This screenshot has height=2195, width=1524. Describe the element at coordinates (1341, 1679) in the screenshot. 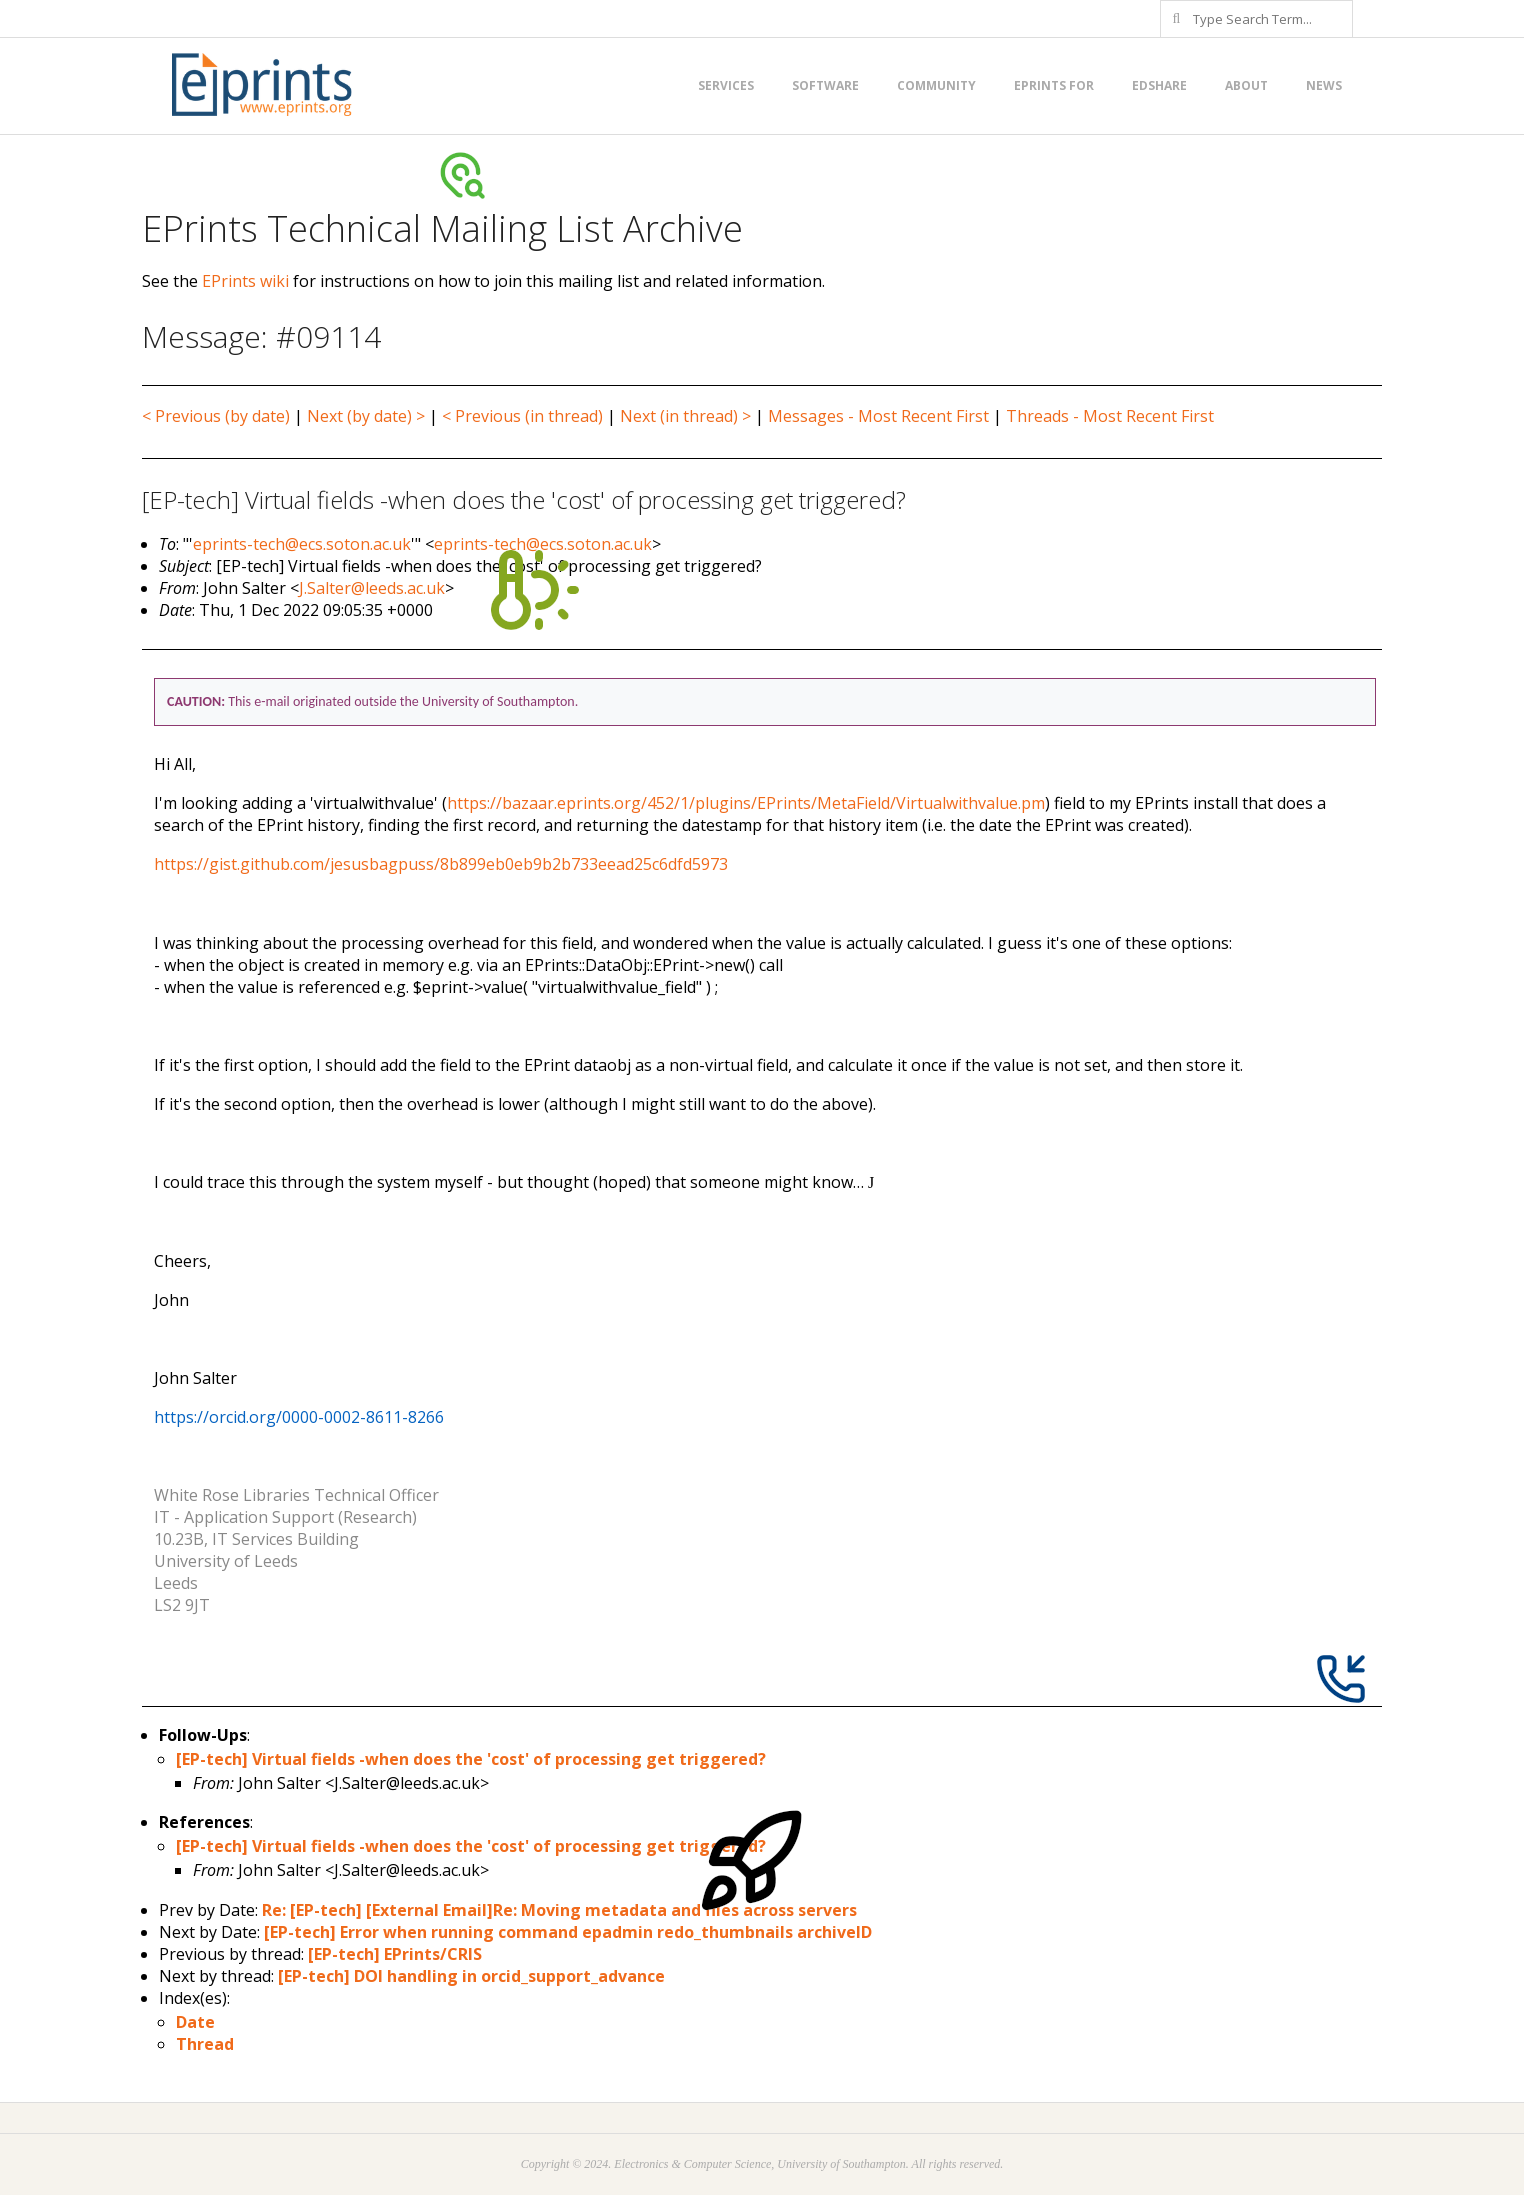

I see `incoming call notification` at that location.